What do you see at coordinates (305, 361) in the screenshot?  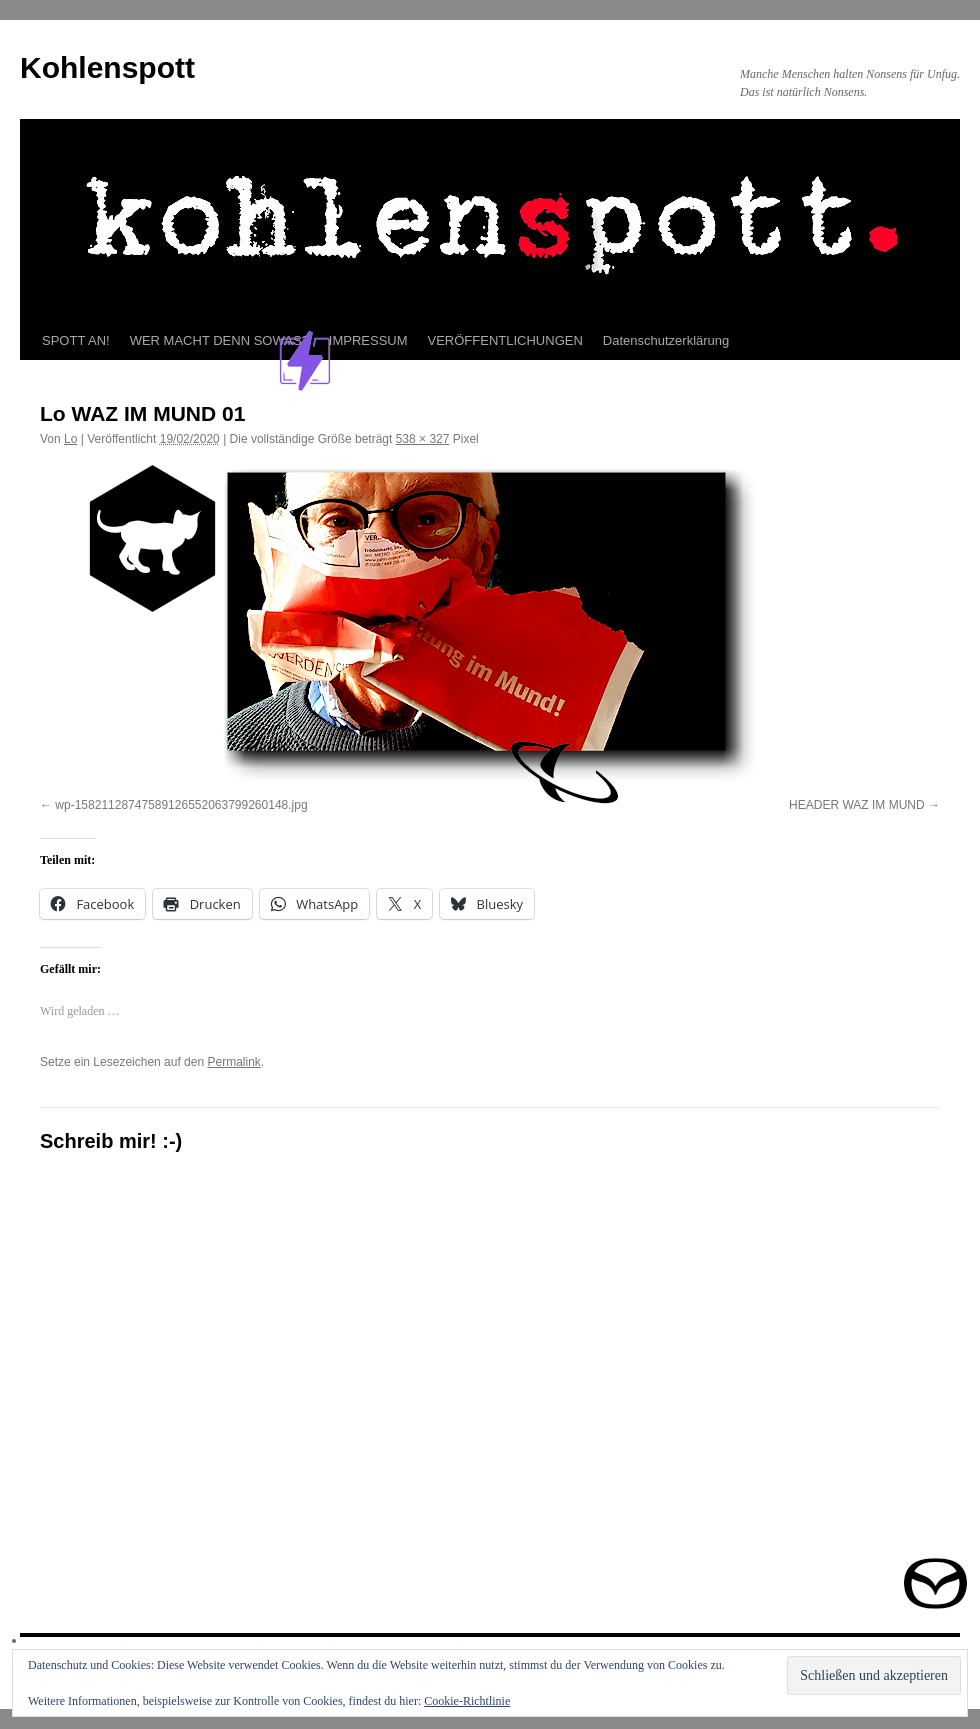 I see `cloudflare pages logo` at bounding box center [305, 361].